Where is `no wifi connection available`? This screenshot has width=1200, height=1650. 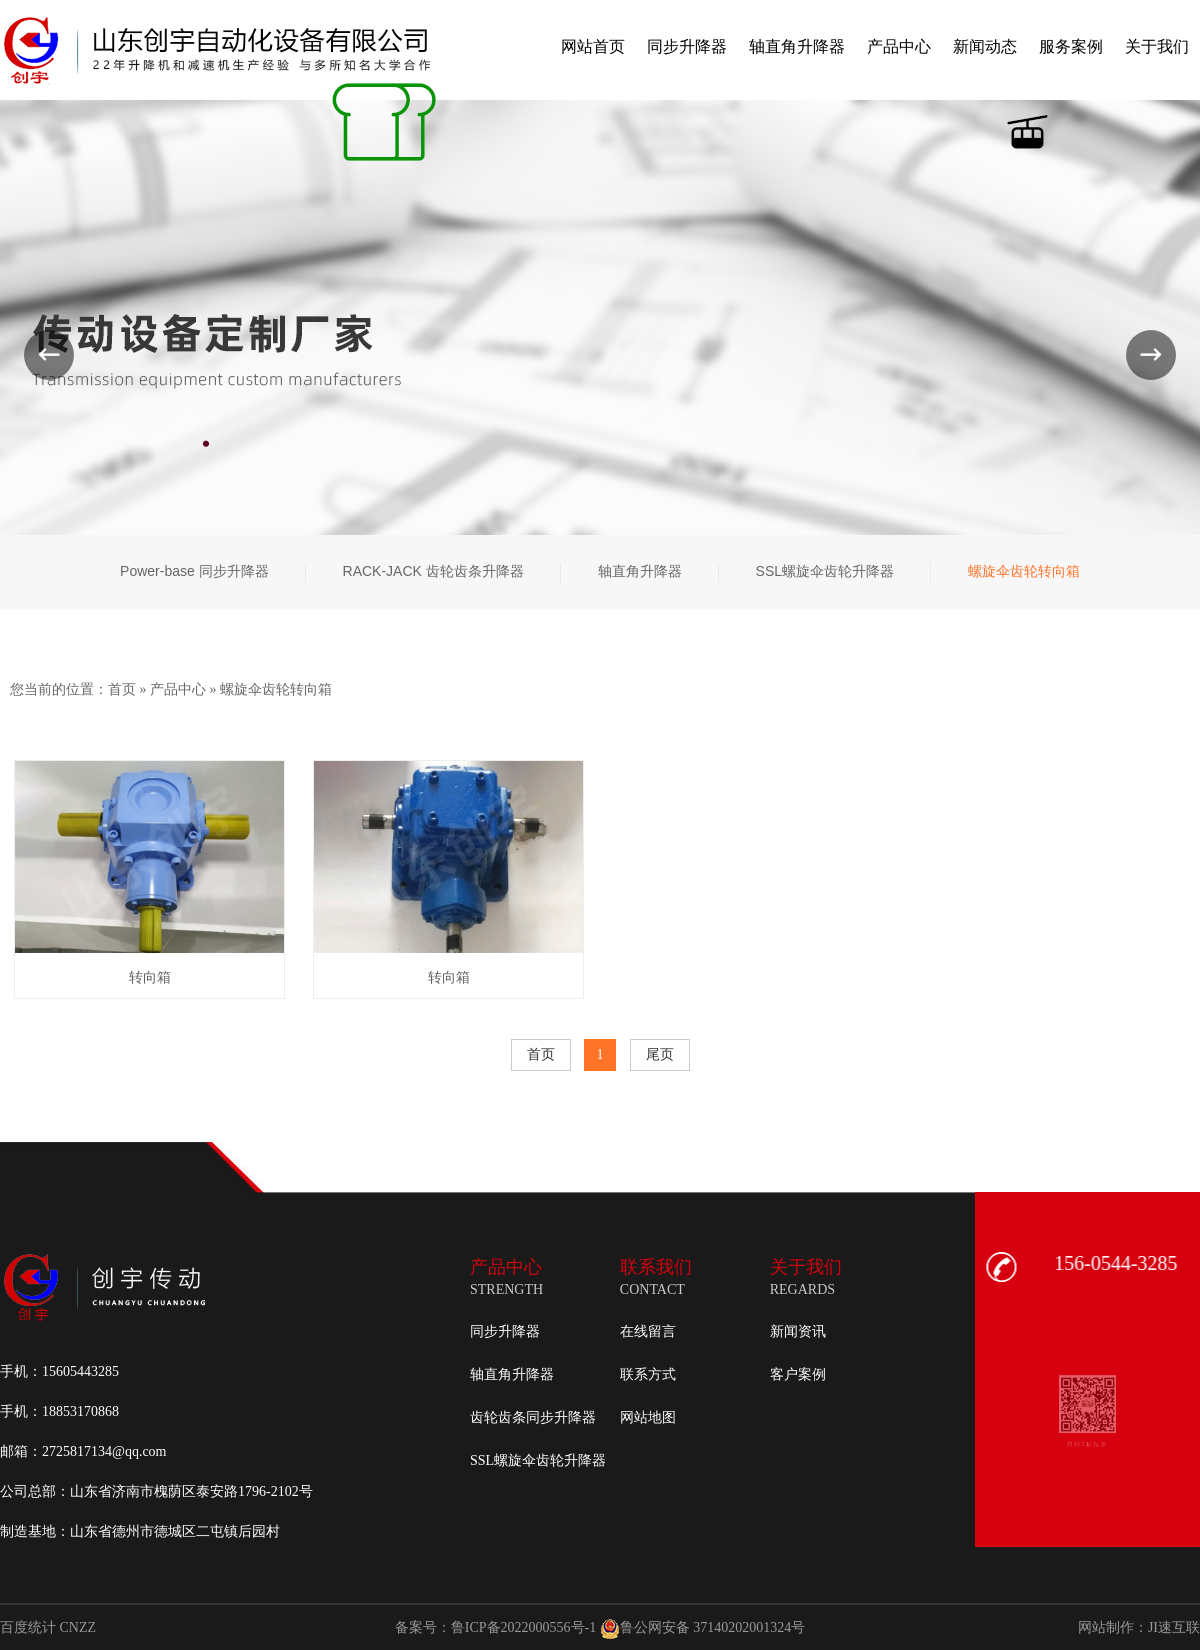
no wifi connection available is located at coordinates (206, 420).